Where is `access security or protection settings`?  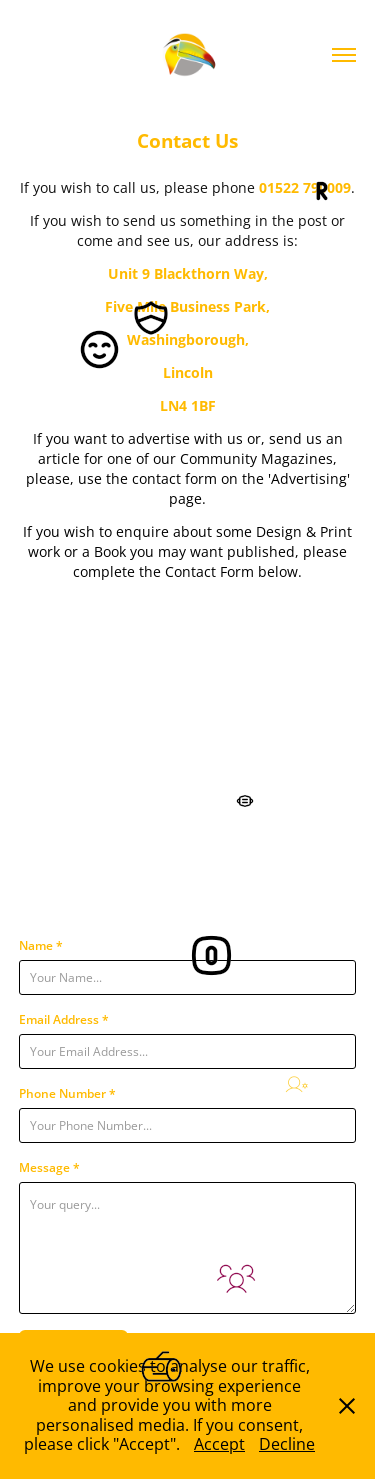
access security or protection settings is located at coordinates (151, 318).